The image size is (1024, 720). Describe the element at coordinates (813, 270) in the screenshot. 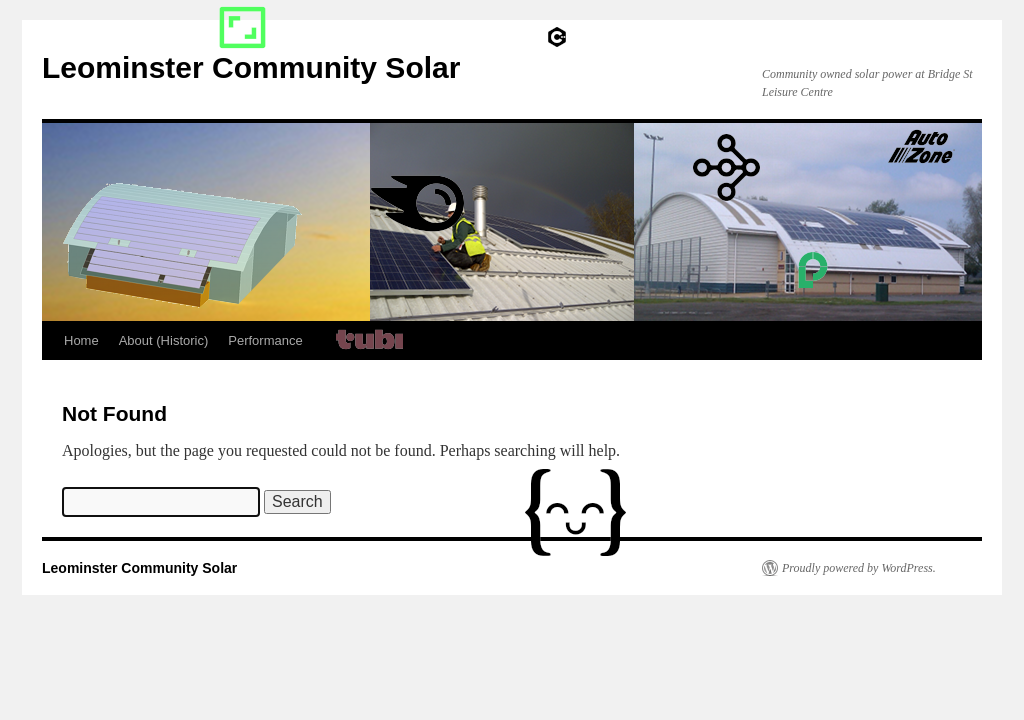

I see `open passport app` at that location.